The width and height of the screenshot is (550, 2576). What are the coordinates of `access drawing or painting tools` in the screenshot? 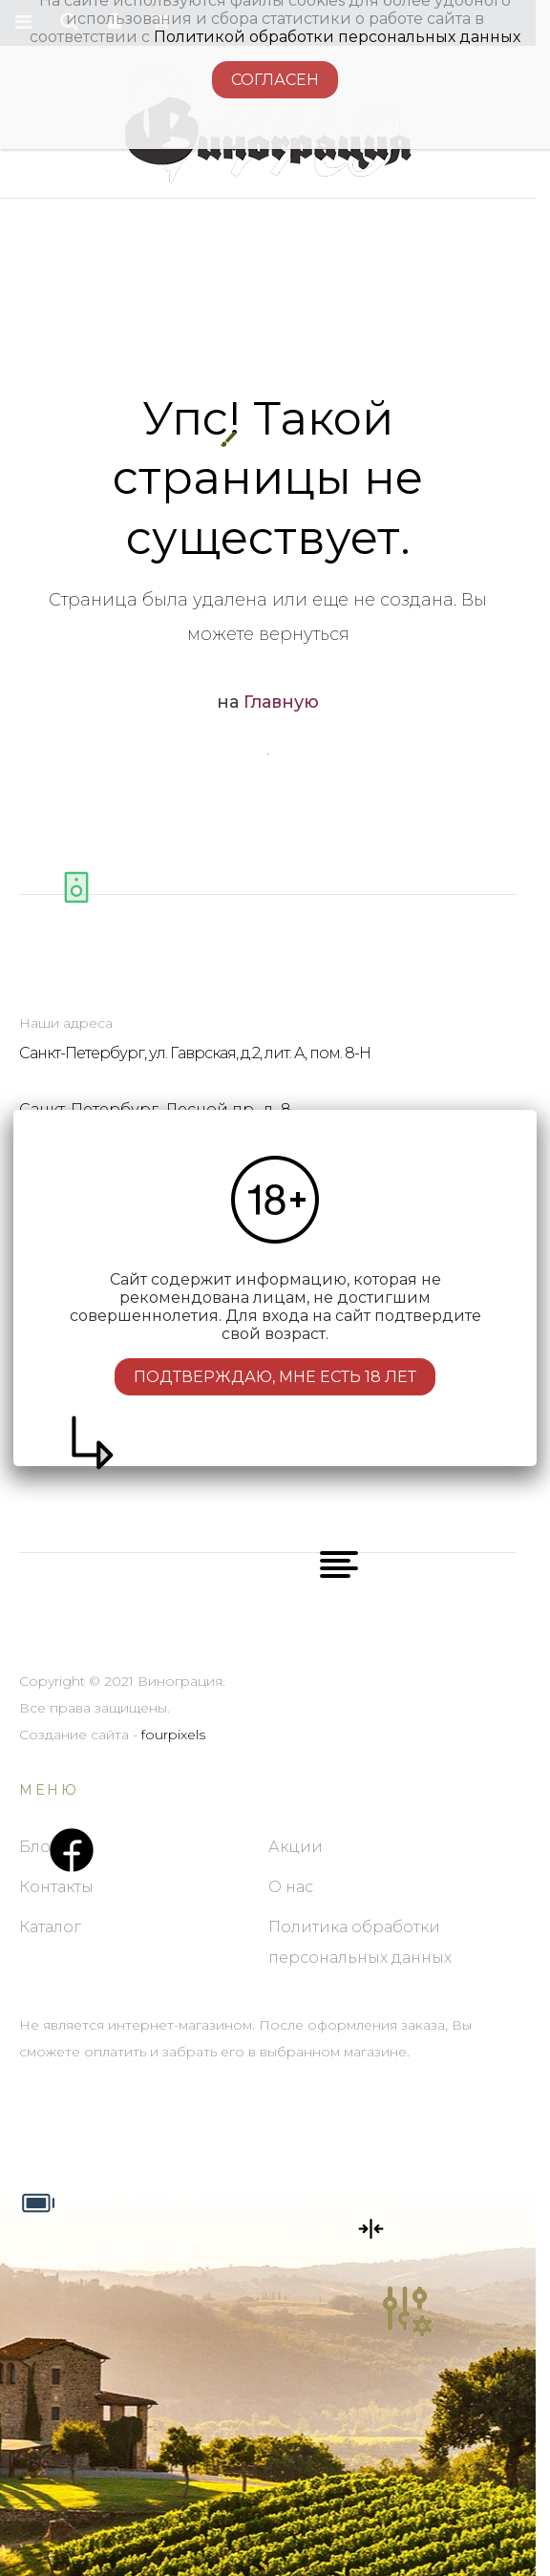 It's located at (228, 439).